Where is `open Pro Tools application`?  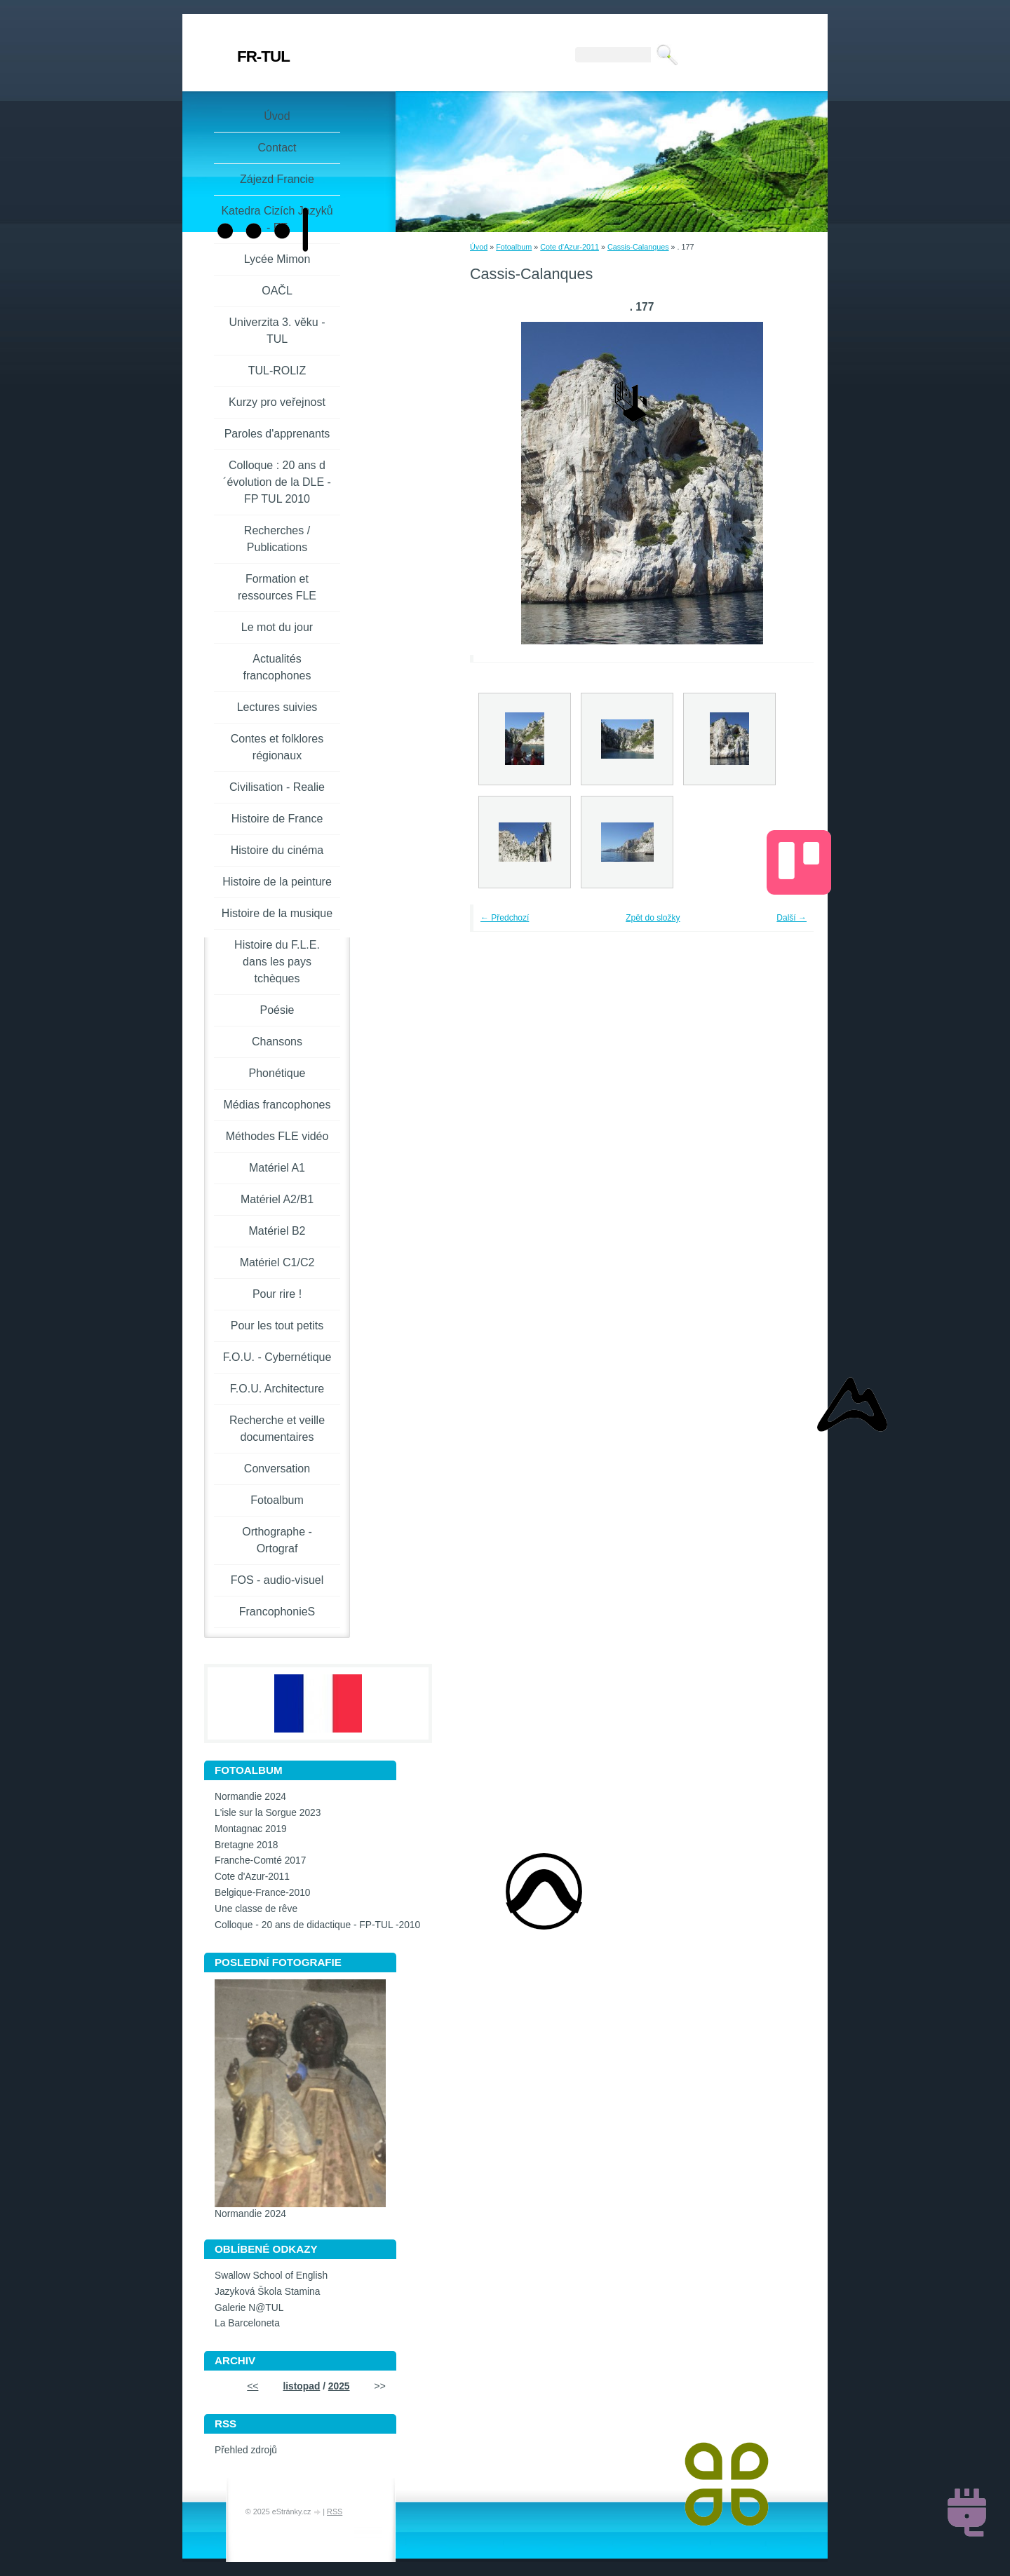 open Pro Tools application is located at coordinates (544, 1891).